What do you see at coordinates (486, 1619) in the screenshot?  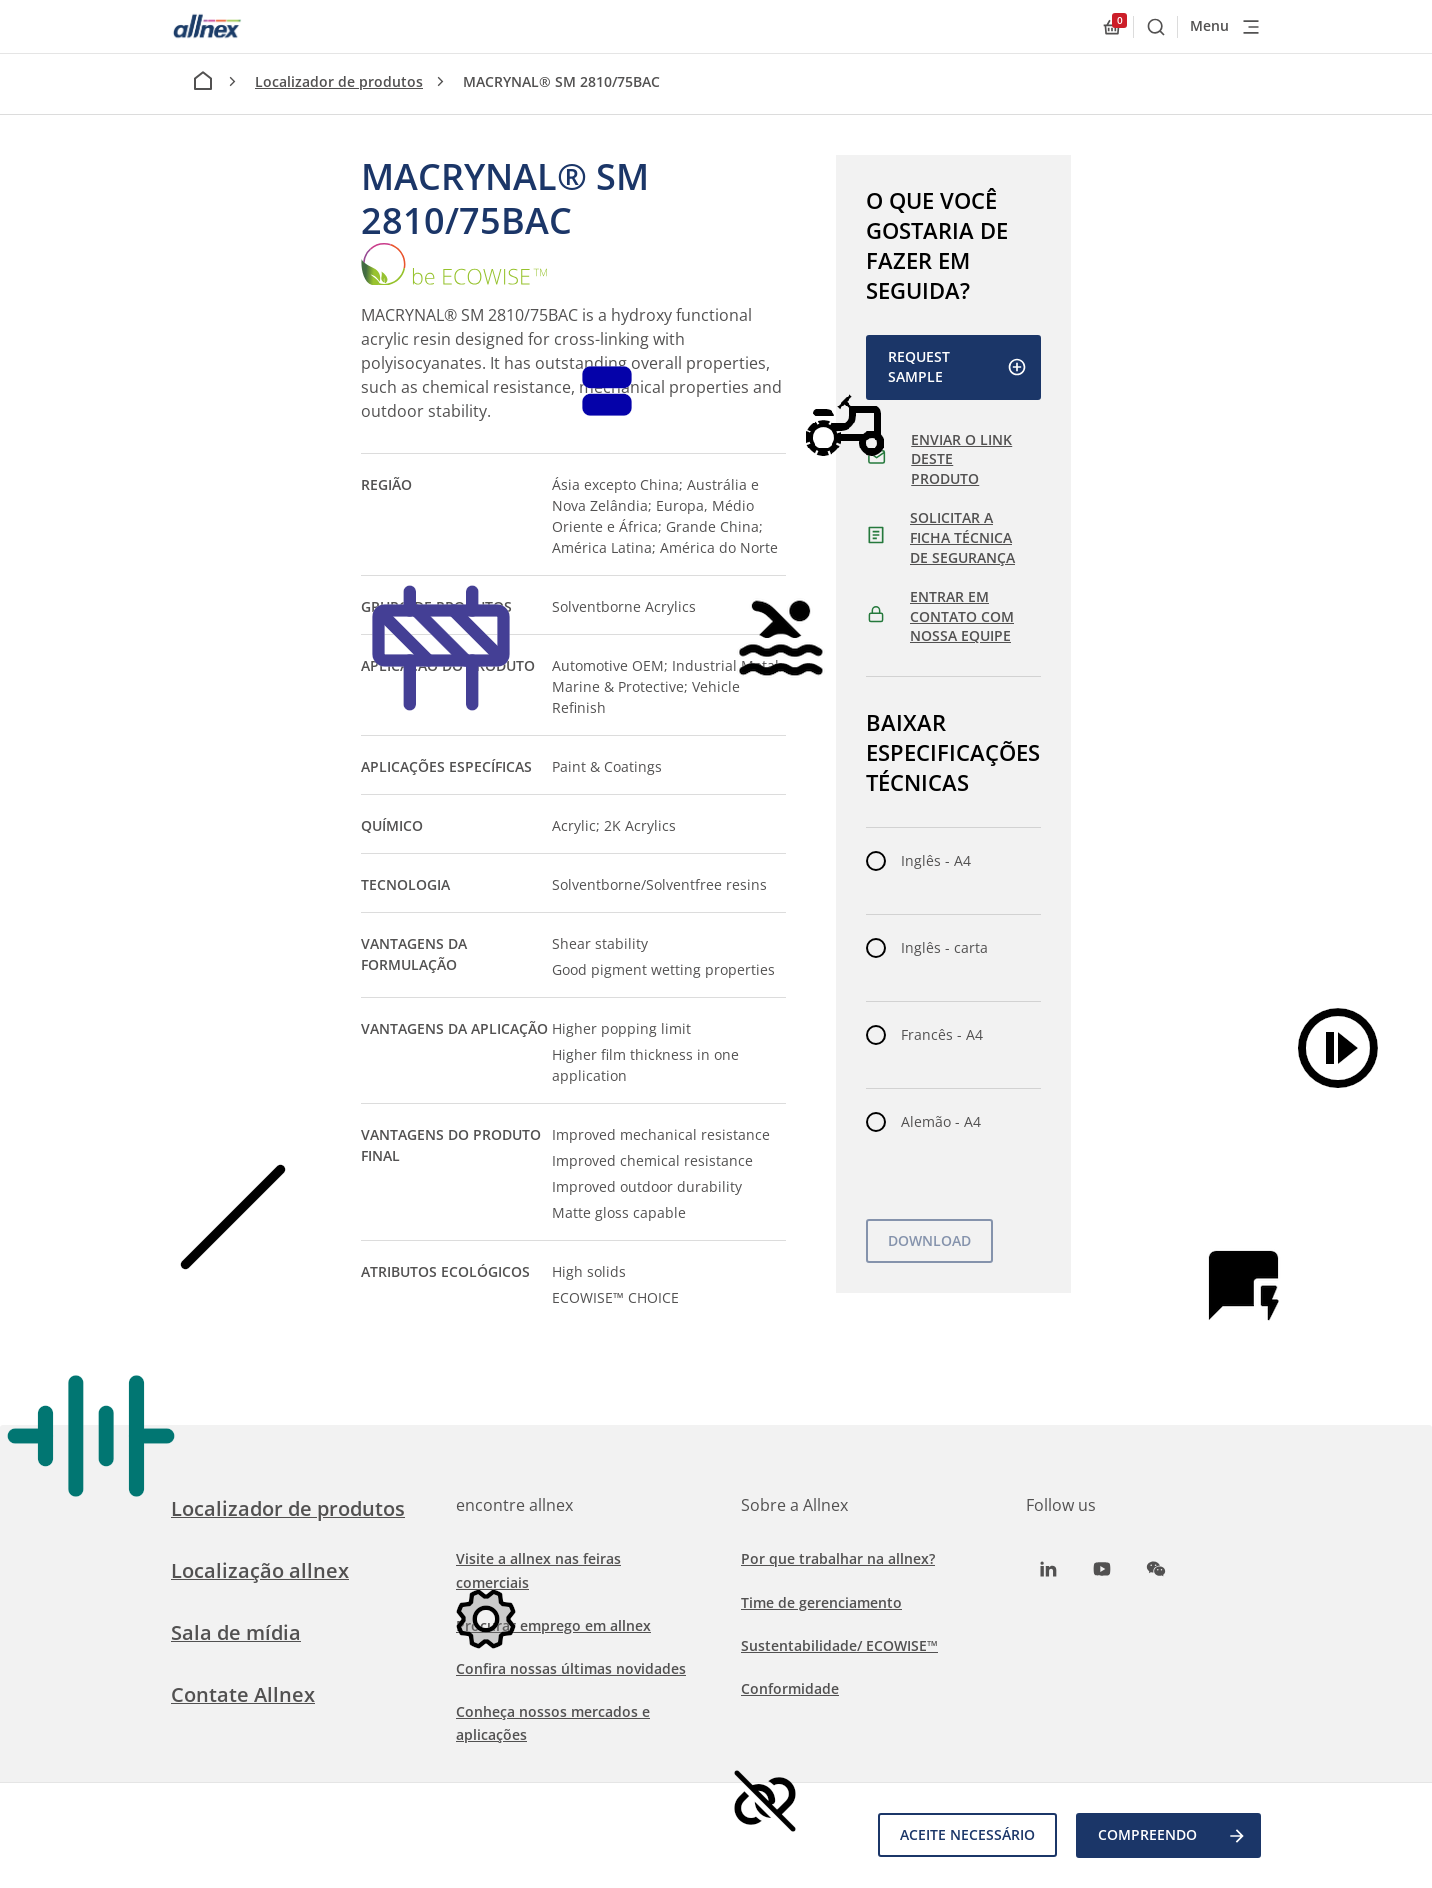 I see `access settings or preferences` at bounding box center [486, 1619].